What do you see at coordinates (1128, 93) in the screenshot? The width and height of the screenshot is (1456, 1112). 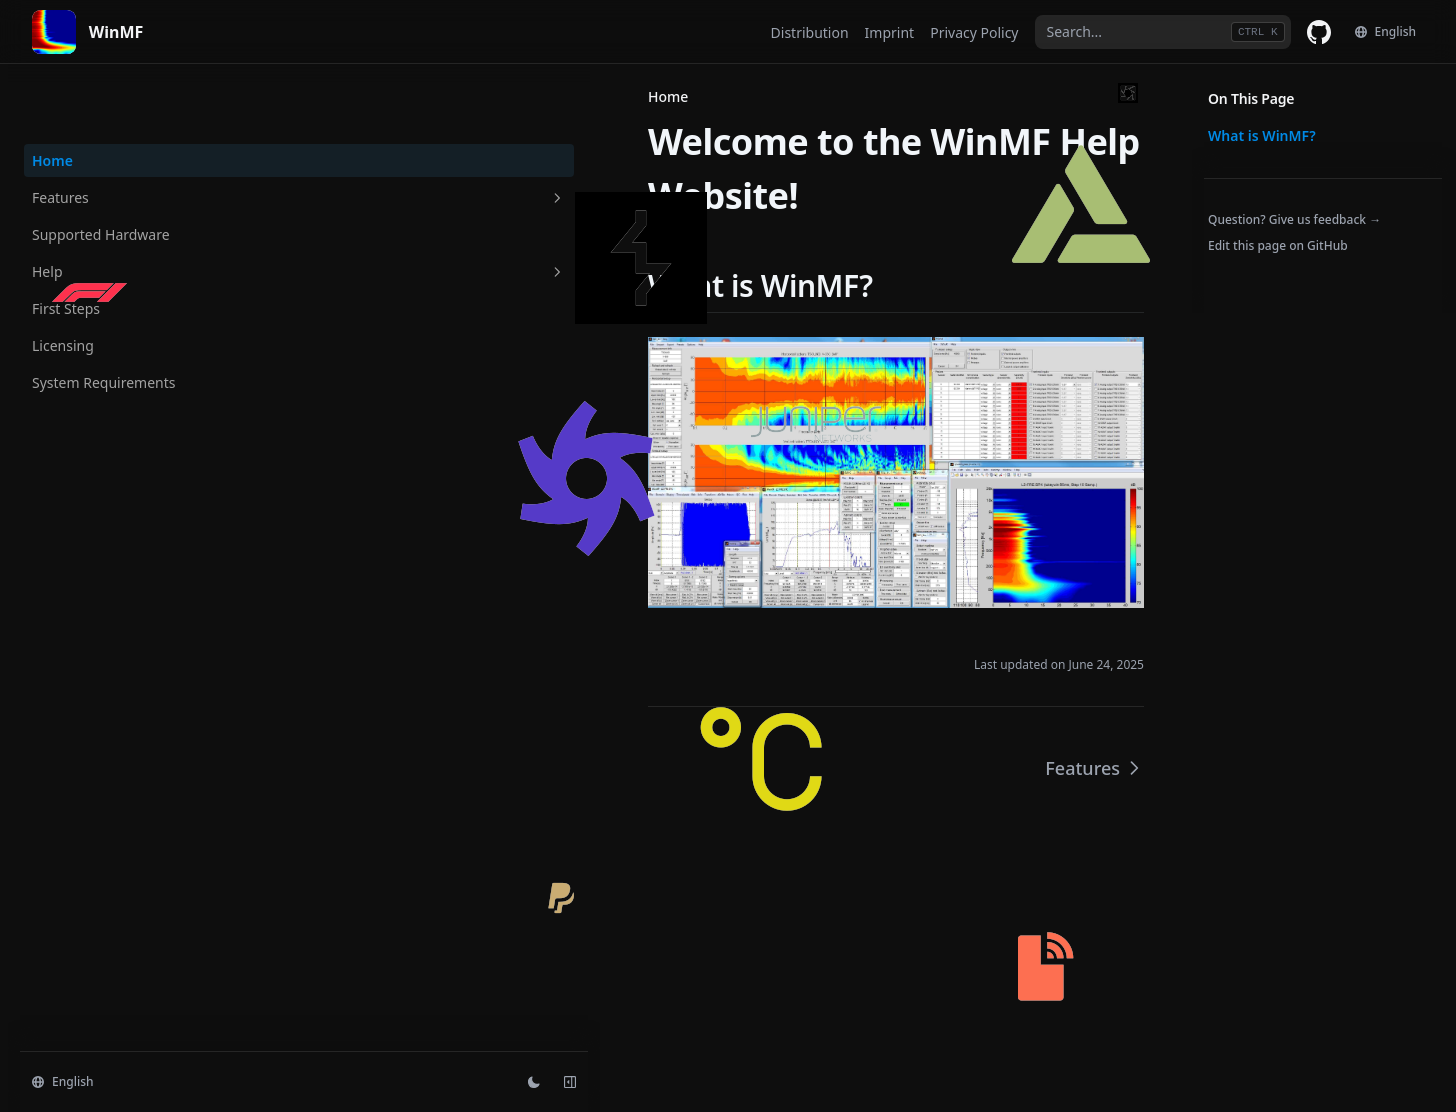 I see `open google lens for visual search` at bounding box center [1128, 93].